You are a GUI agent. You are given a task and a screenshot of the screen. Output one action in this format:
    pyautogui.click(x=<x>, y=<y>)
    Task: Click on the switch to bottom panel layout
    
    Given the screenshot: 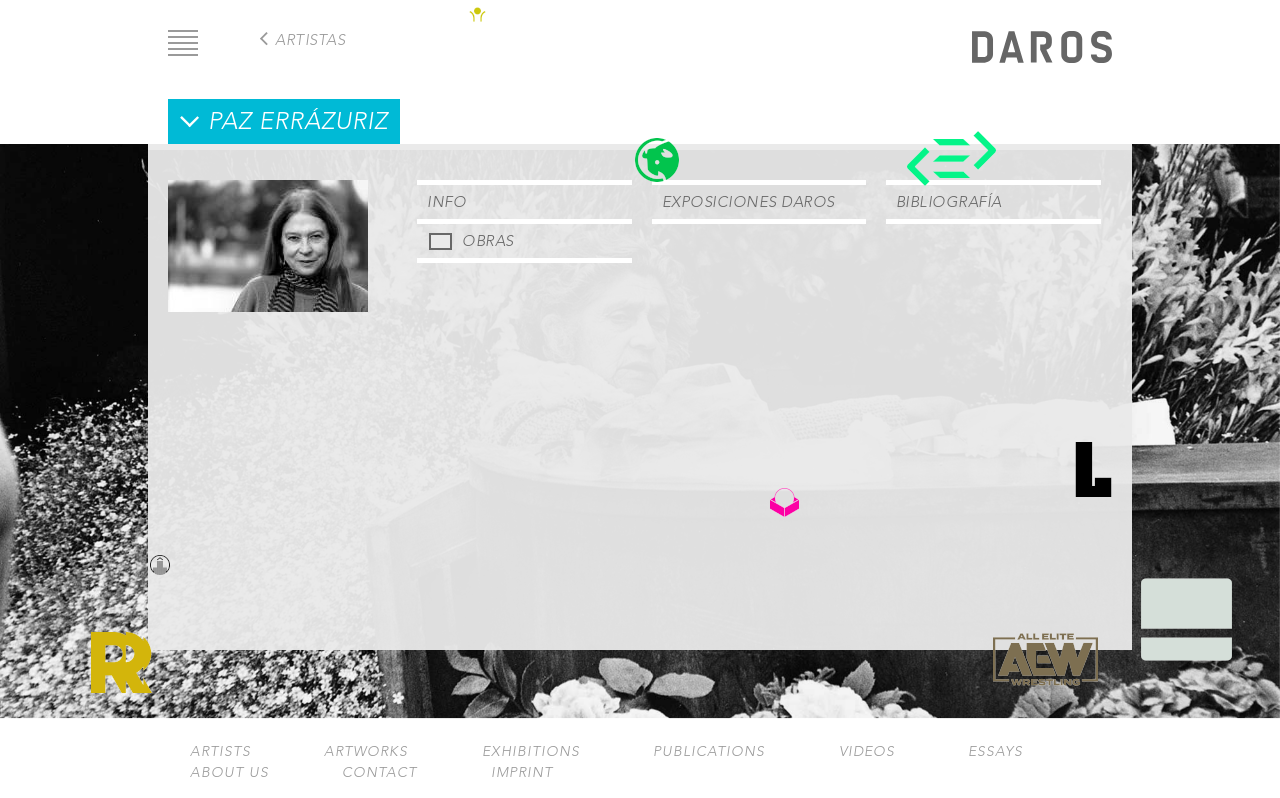 What is the action you would take?
    pyautogui.click(x=1186, y=619)
    